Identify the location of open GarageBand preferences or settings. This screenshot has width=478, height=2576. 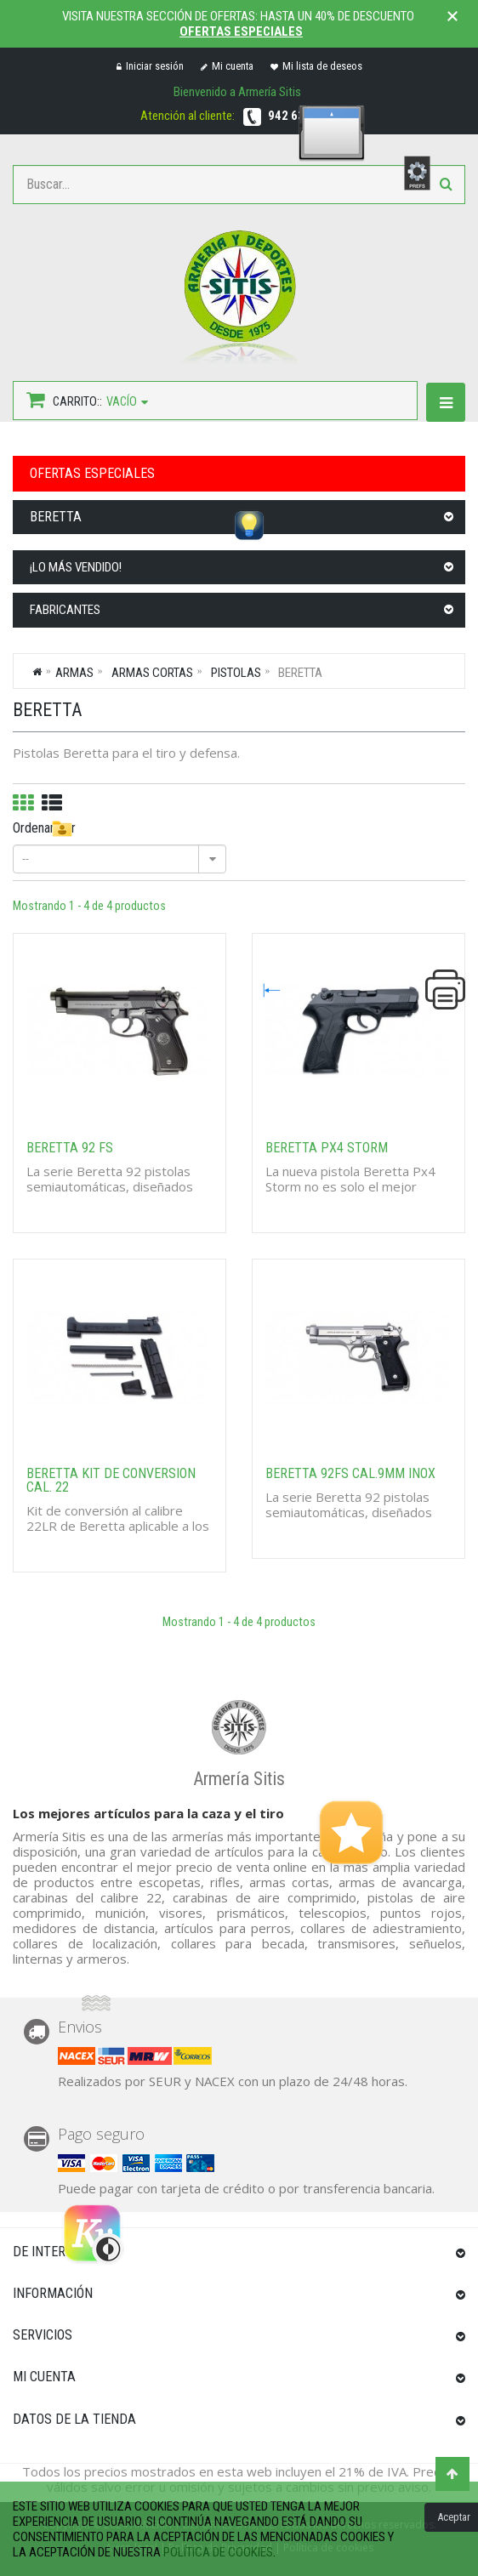
(417, 173).